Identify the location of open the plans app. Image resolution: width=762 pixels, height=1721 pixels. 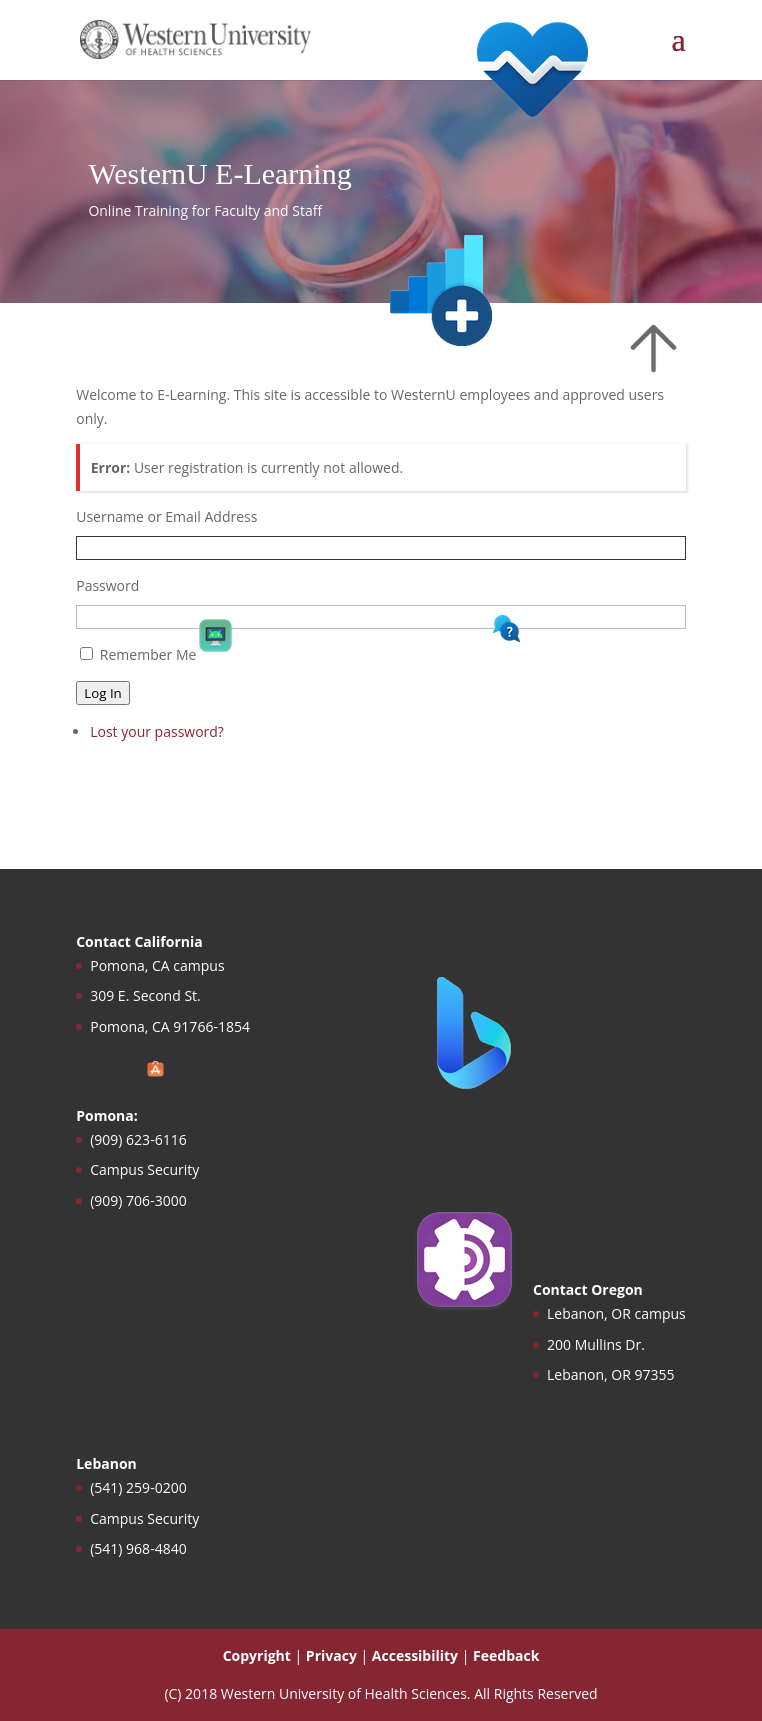
(436, 290).